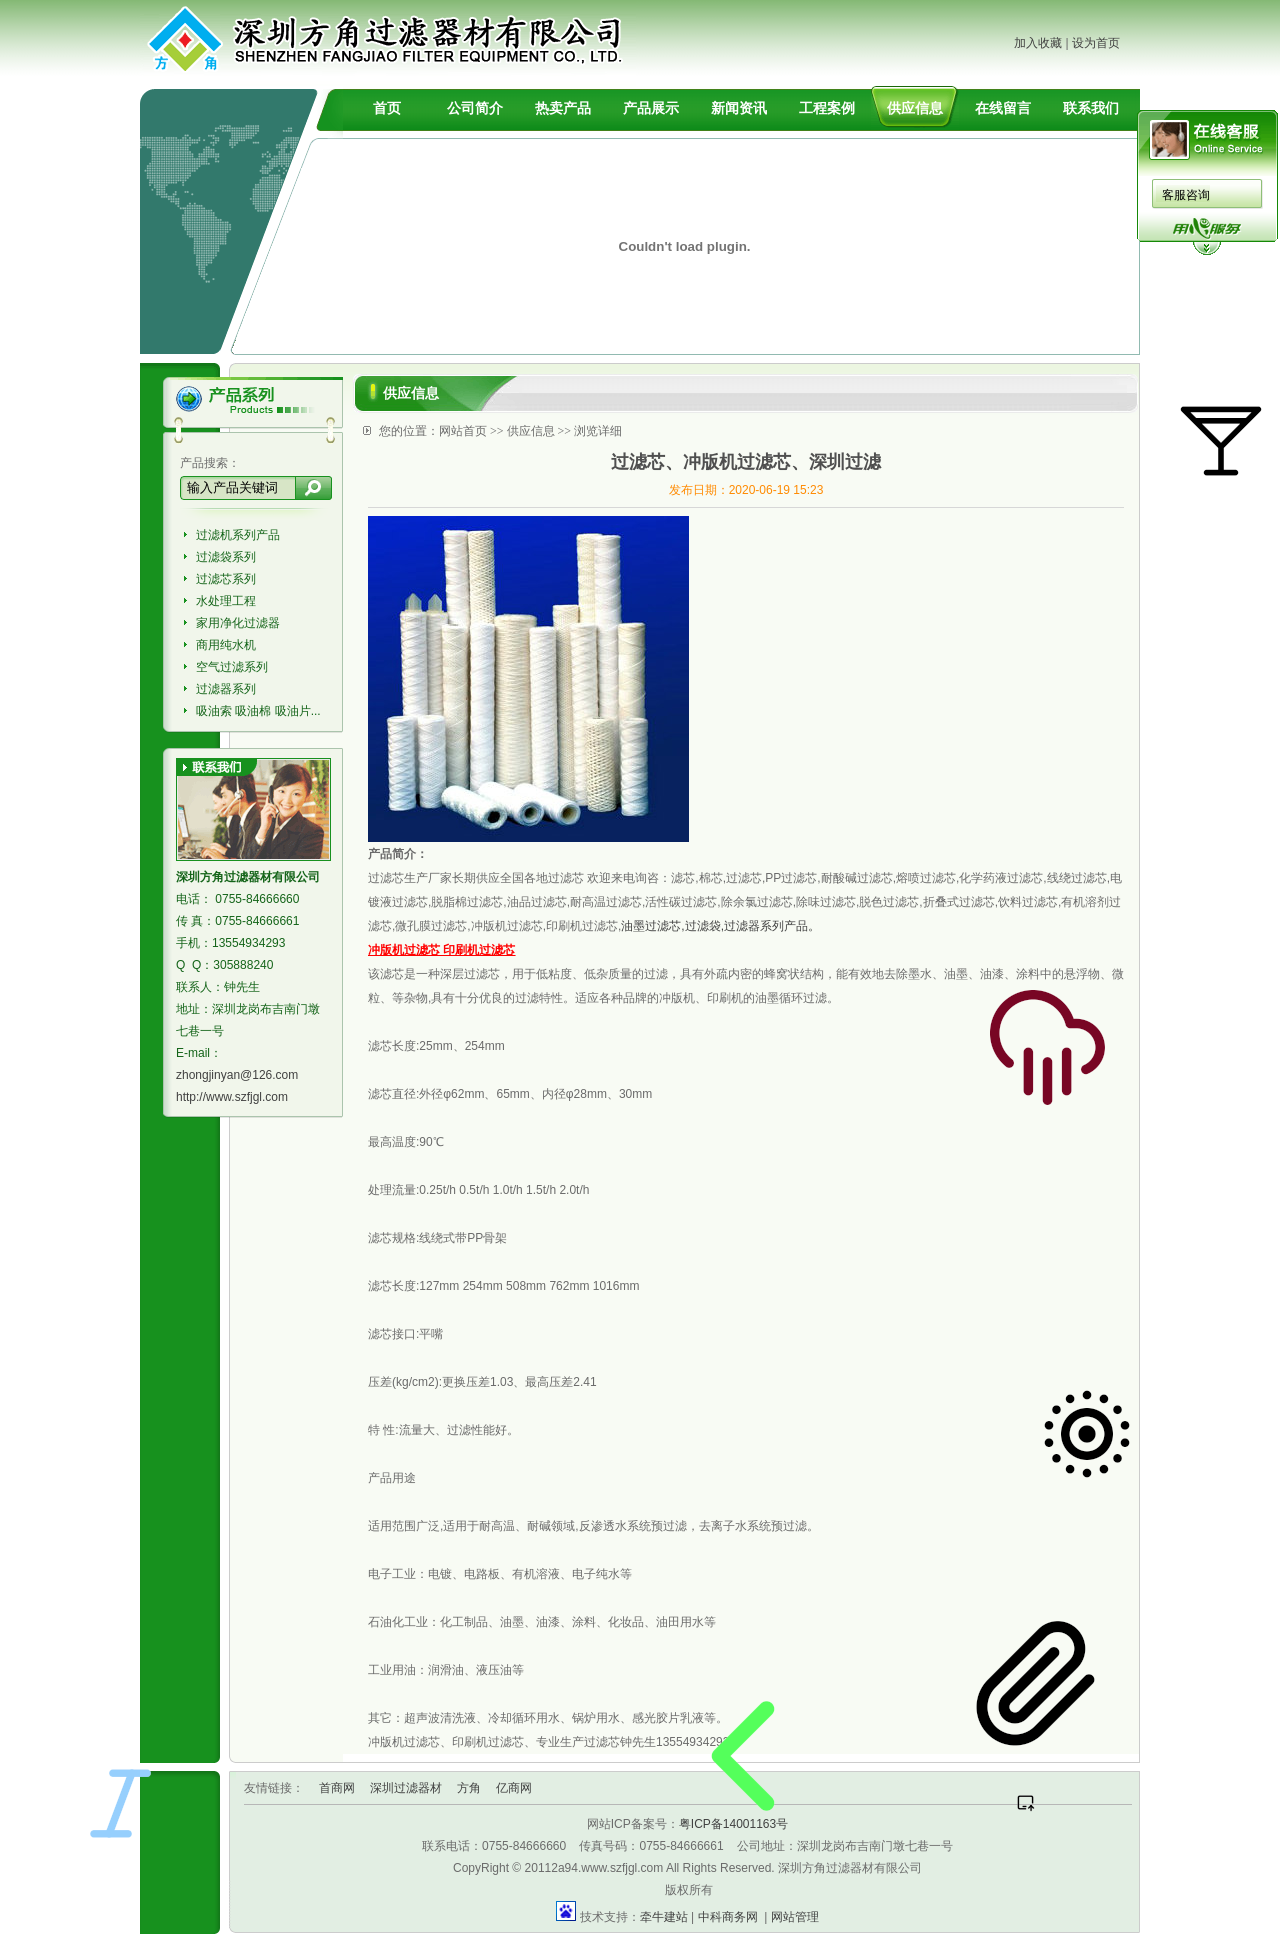 This screenshot has width=1280, height=1934. Describe the element at coordinates (1087, 1434) in the screenshot. I see `capture a live photo` at that location.